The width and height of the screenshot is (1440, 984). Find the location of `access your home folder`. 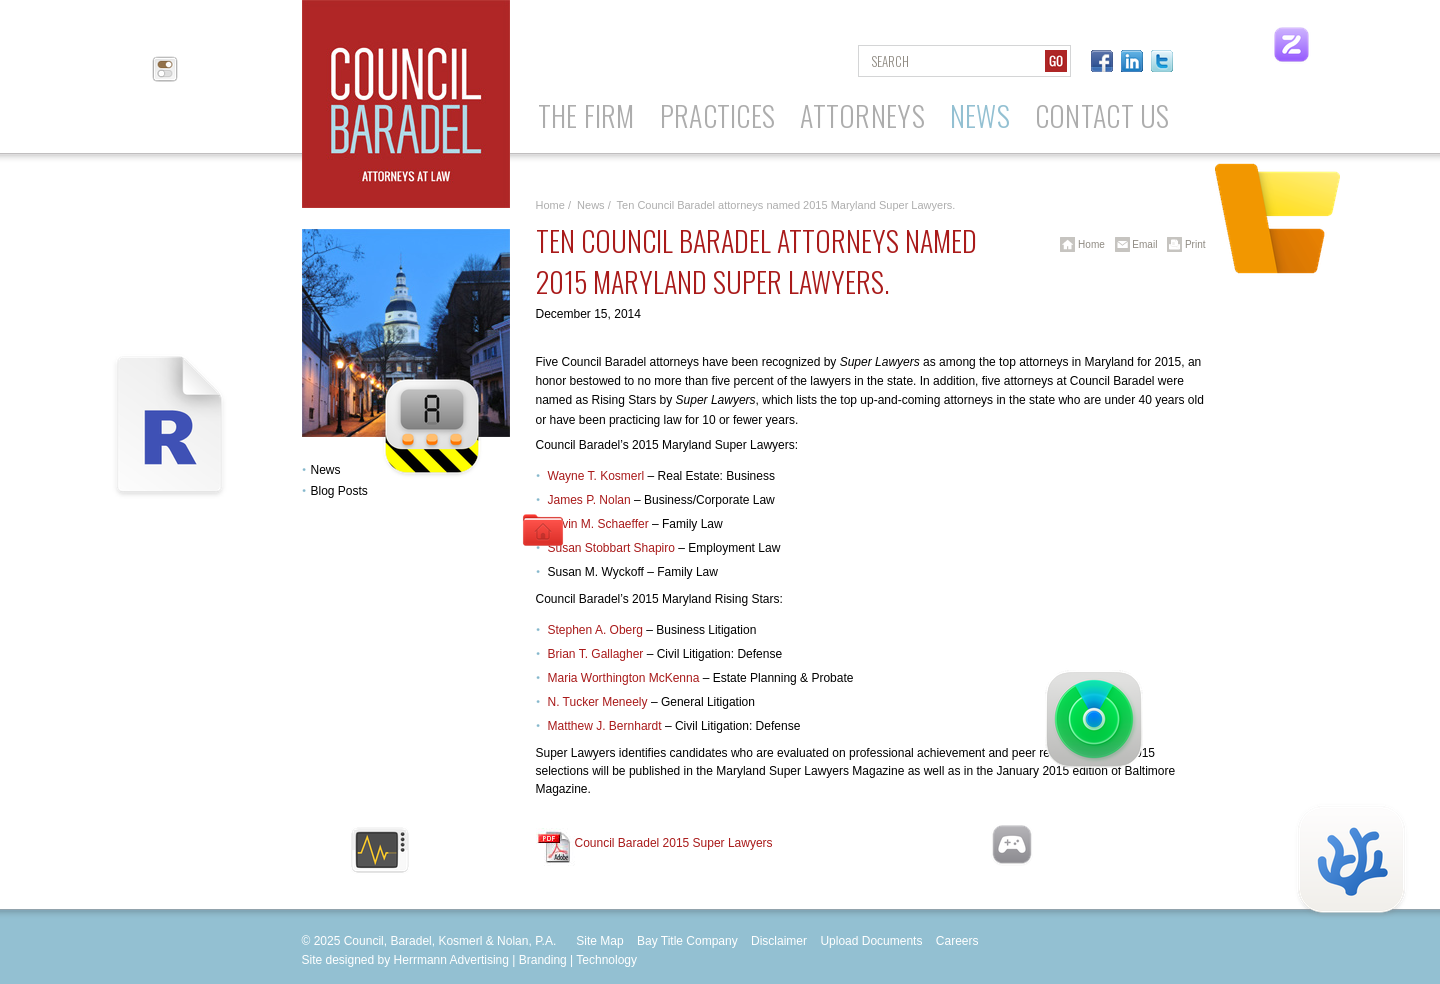

access your home folder is located at coordinates (543, 530).